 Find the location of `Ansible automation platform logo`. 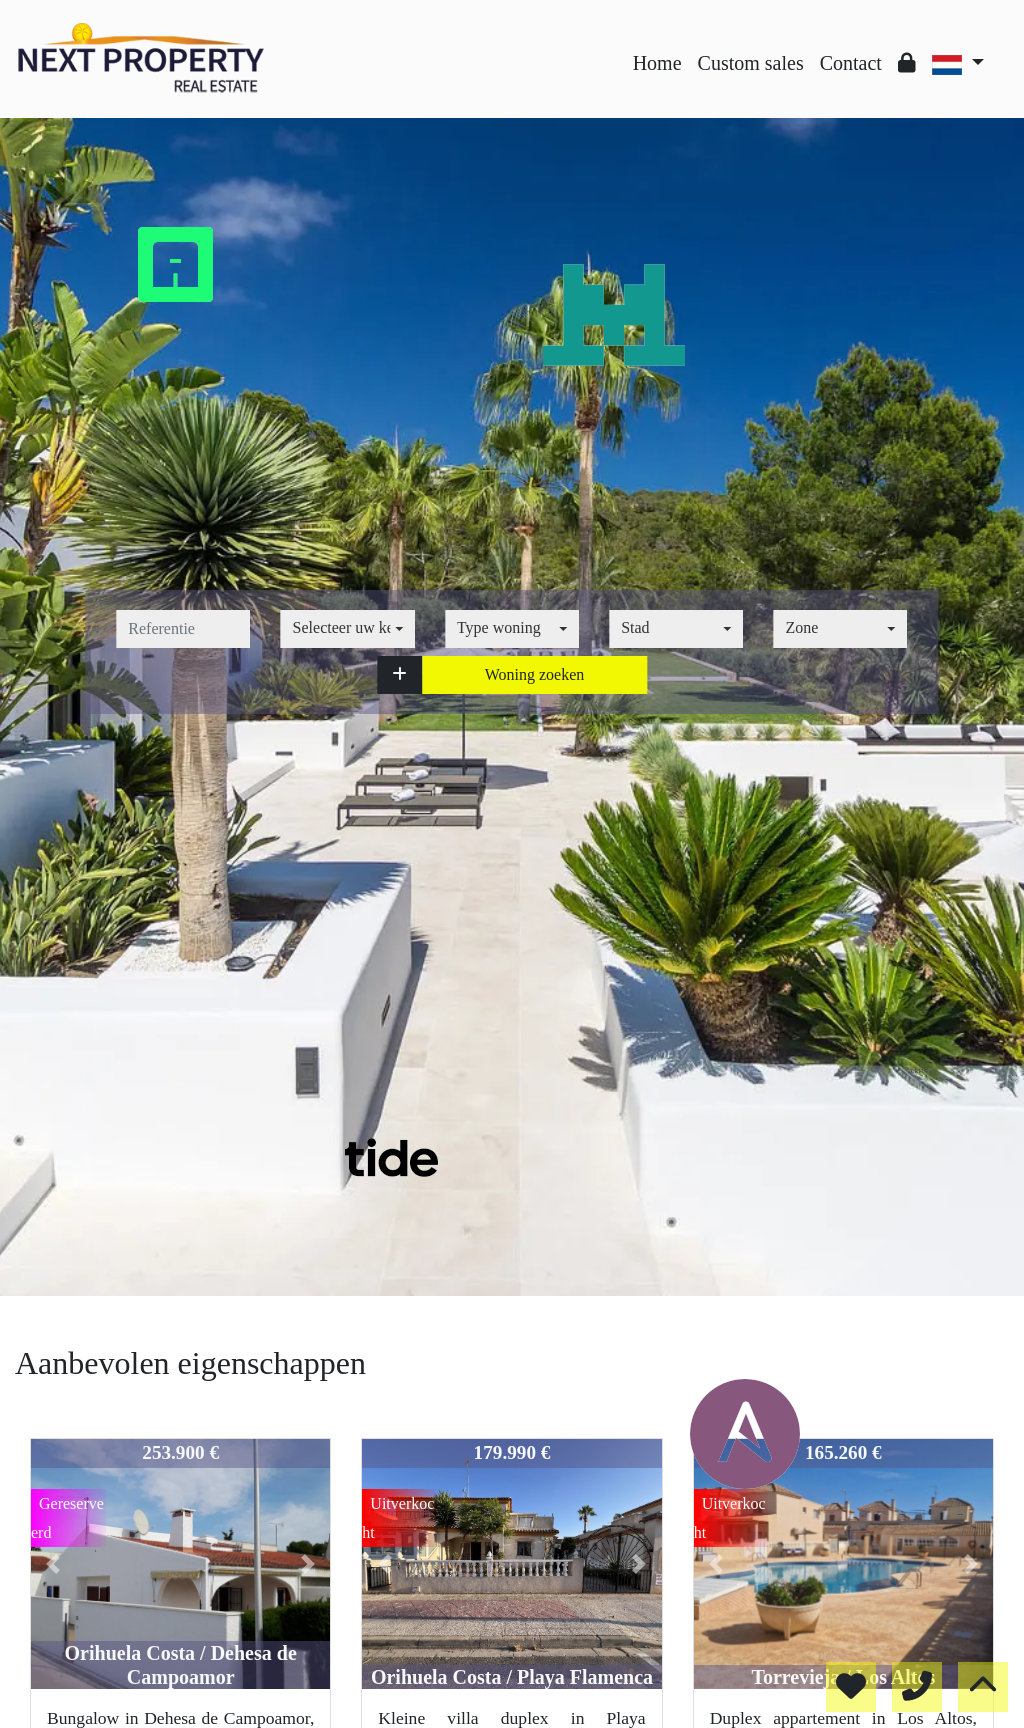

Ansible automation platform logo is located at coordinates (745, 1434).